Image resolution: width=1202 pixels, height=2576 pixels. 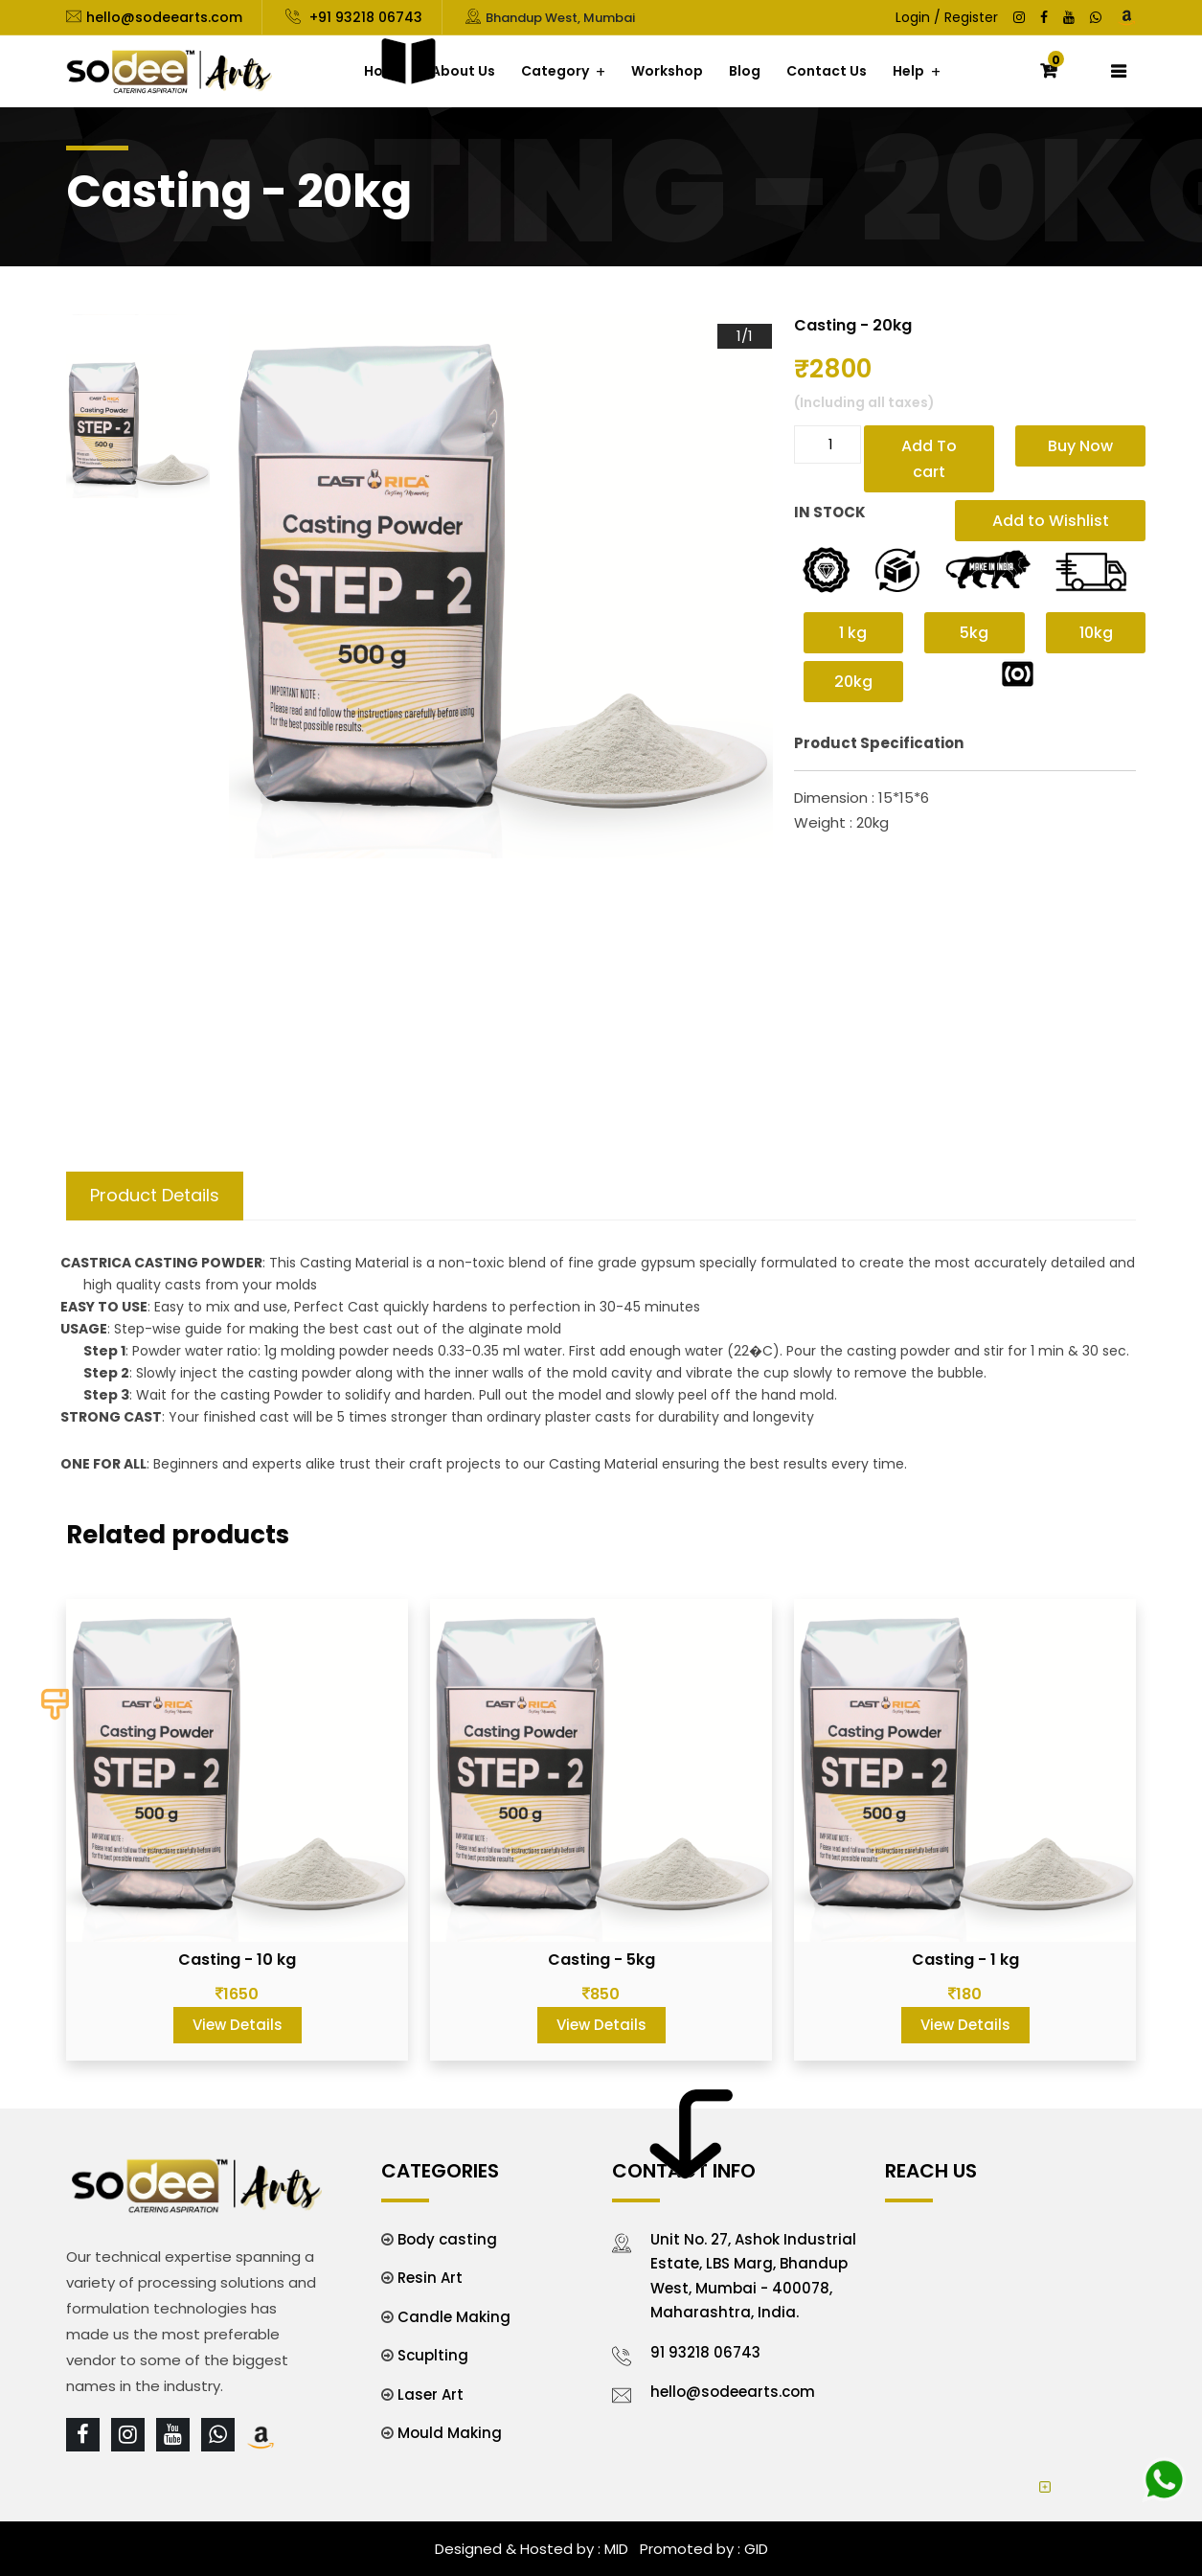 What do you see at coordinates (55, 1703) in the screenshot?
I see `access painting or drawing tools` at bounding box center [55, 1703].